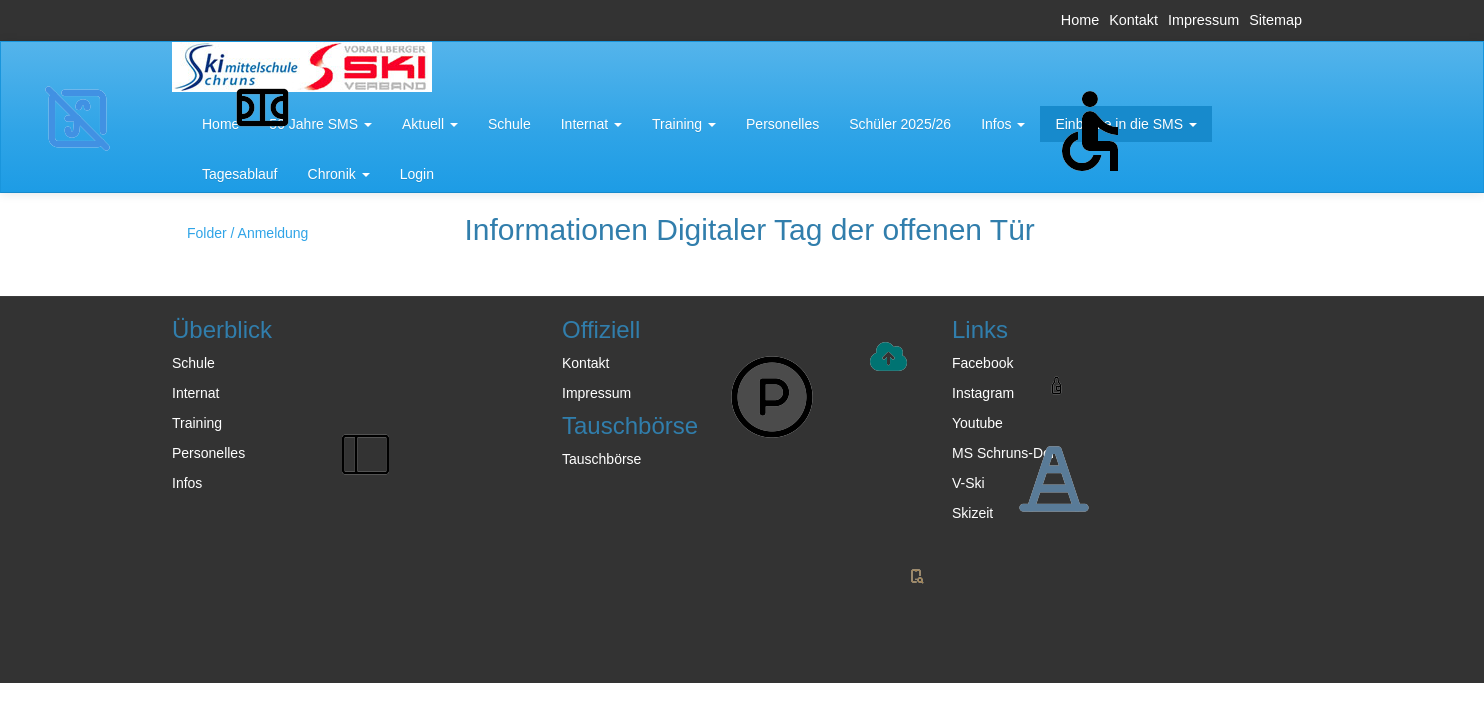  Describe the element at coordinates (772, 397) in the screenshot. I see `indicates parking availability or location` at that location.